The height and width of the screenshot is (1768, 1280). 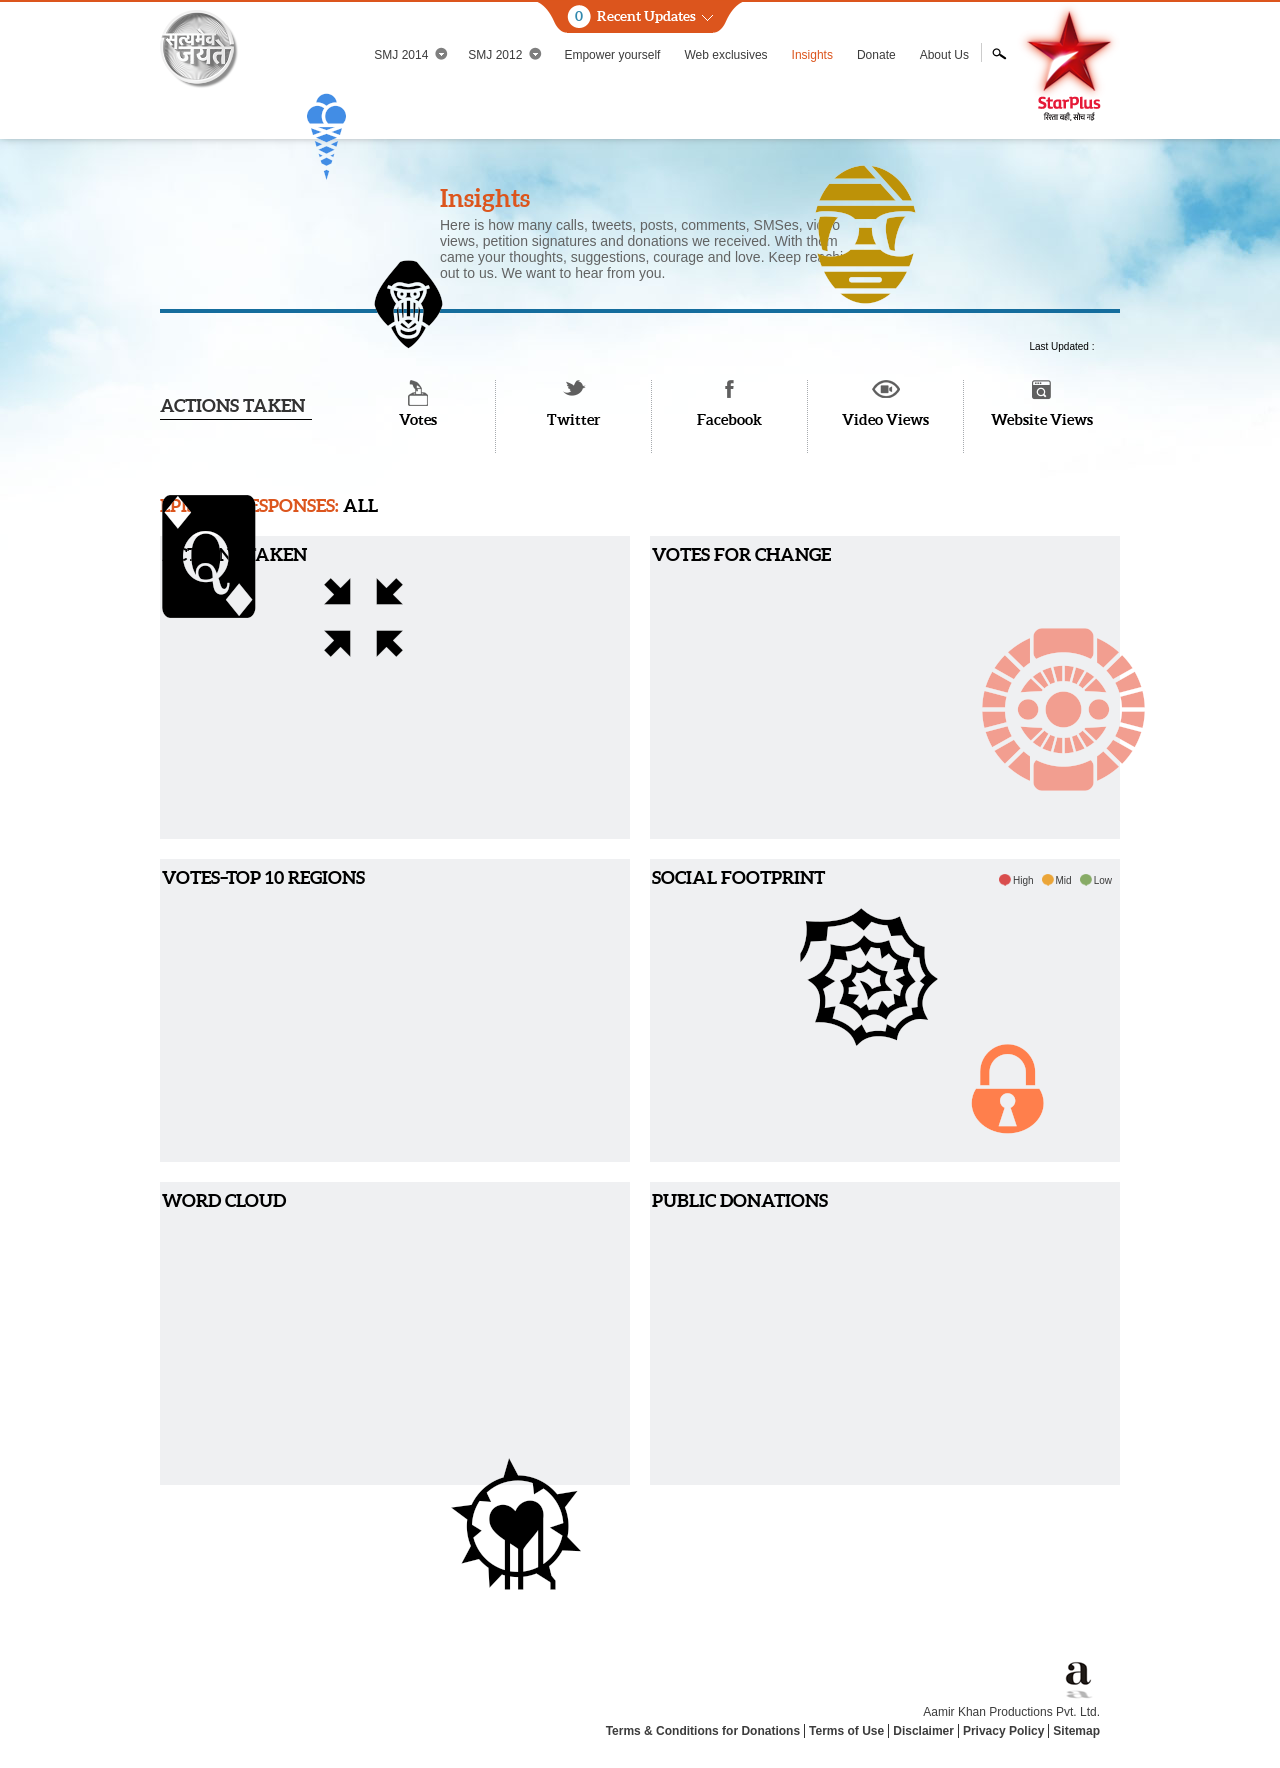 I want to click on indicates damage or health loss in a game, so click(x=517, y=1524).